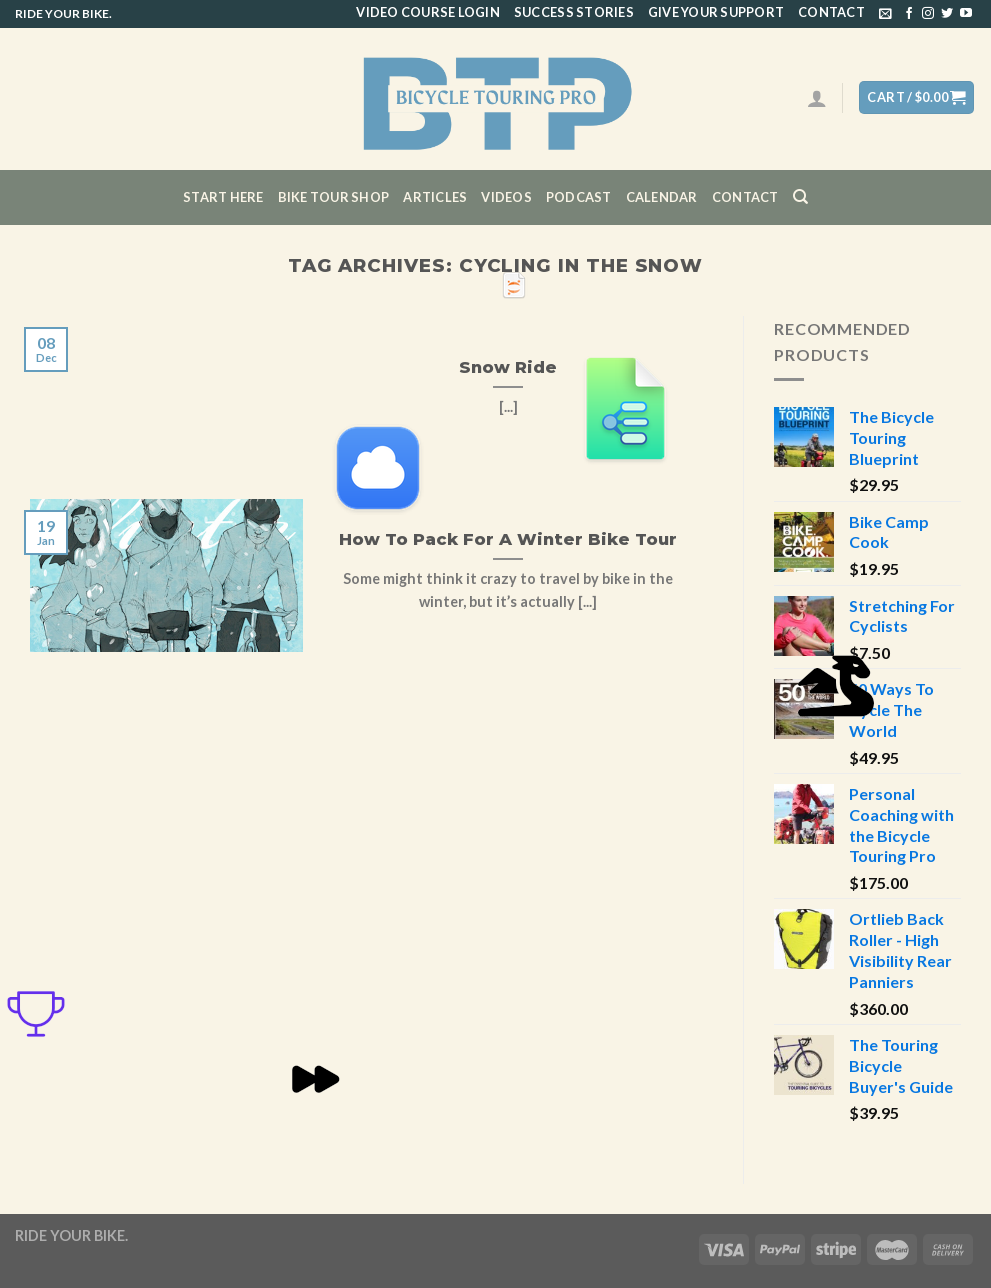 The width and height of the screenshot is (991, 1288). I want to click on skip to the next track, so click(314, 1077).